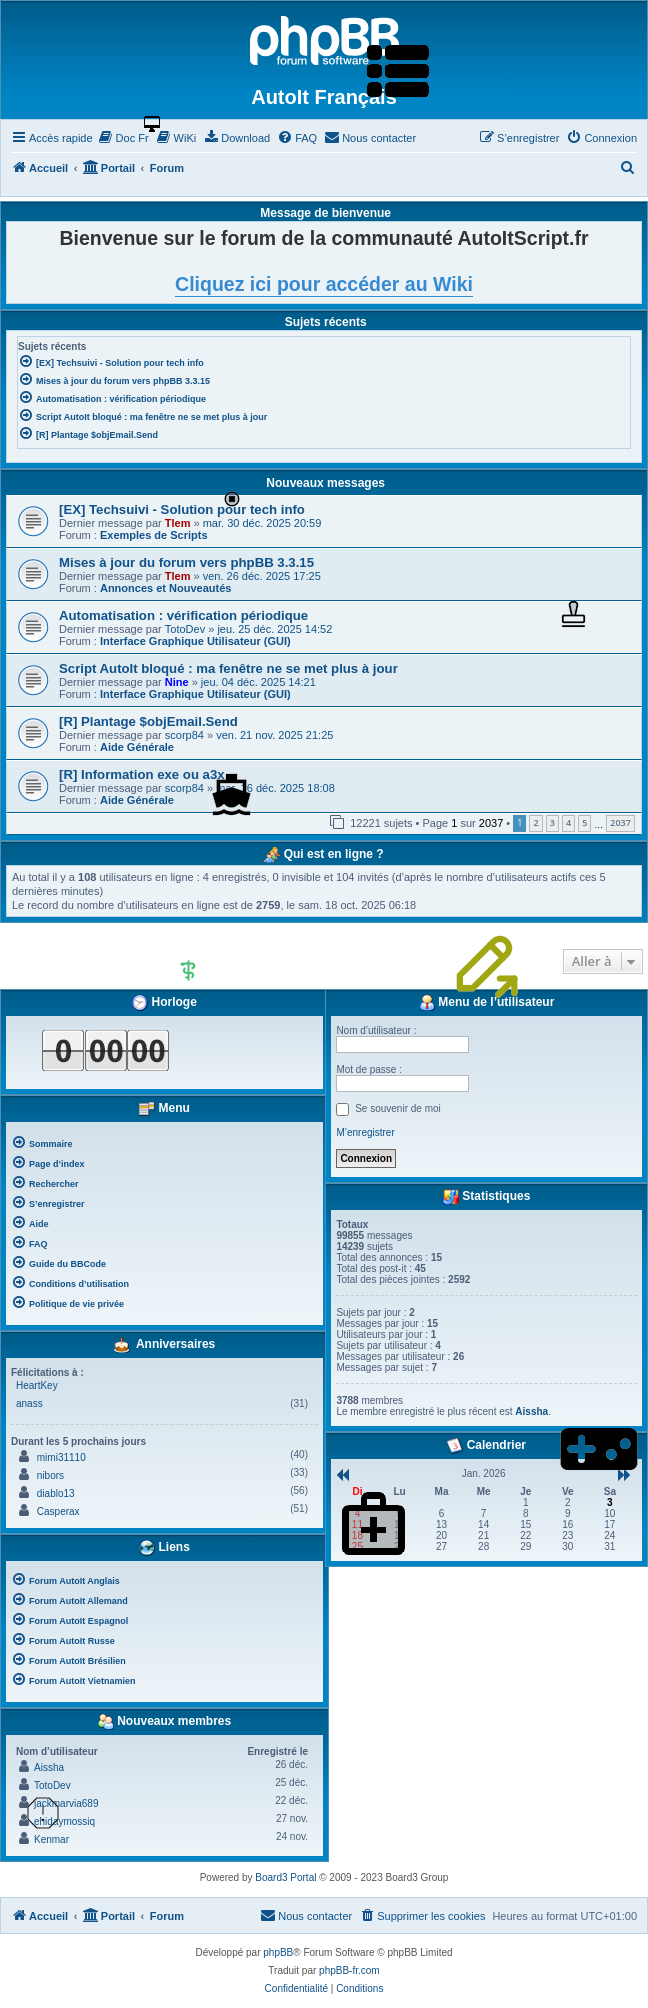 The width and height of the screenshot is (648, 2008). What do you see at coordinates (573, 614) in the screenshot?
I see `apply a stamp or seal to a document` at bounding box center [573, 614].